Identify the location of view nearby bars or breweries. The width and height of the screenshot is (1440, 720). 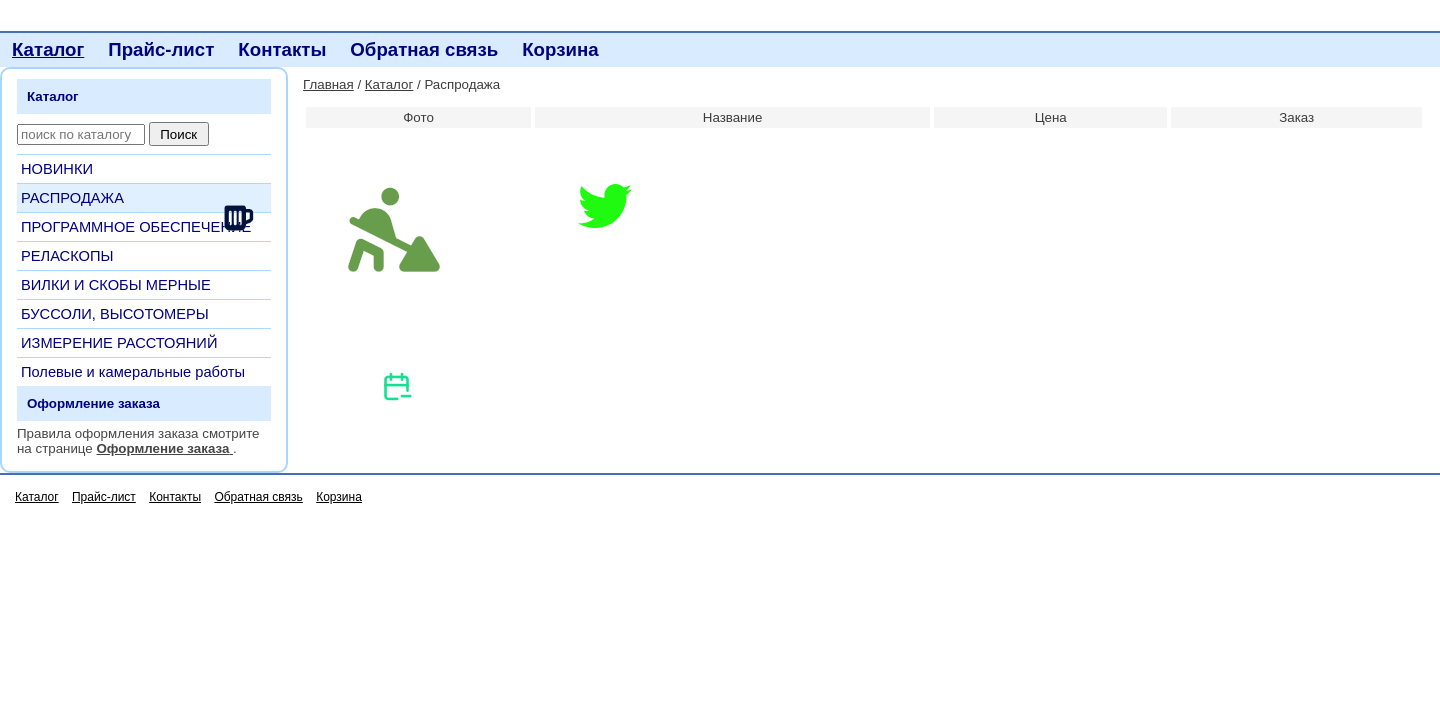
(237, 218).